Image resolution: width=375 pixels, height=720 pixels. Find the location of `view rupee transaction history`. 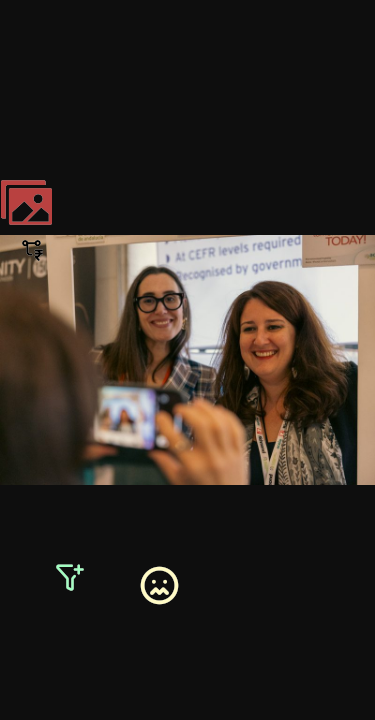

view rupee transaction history is located at coordinates (32, 250).